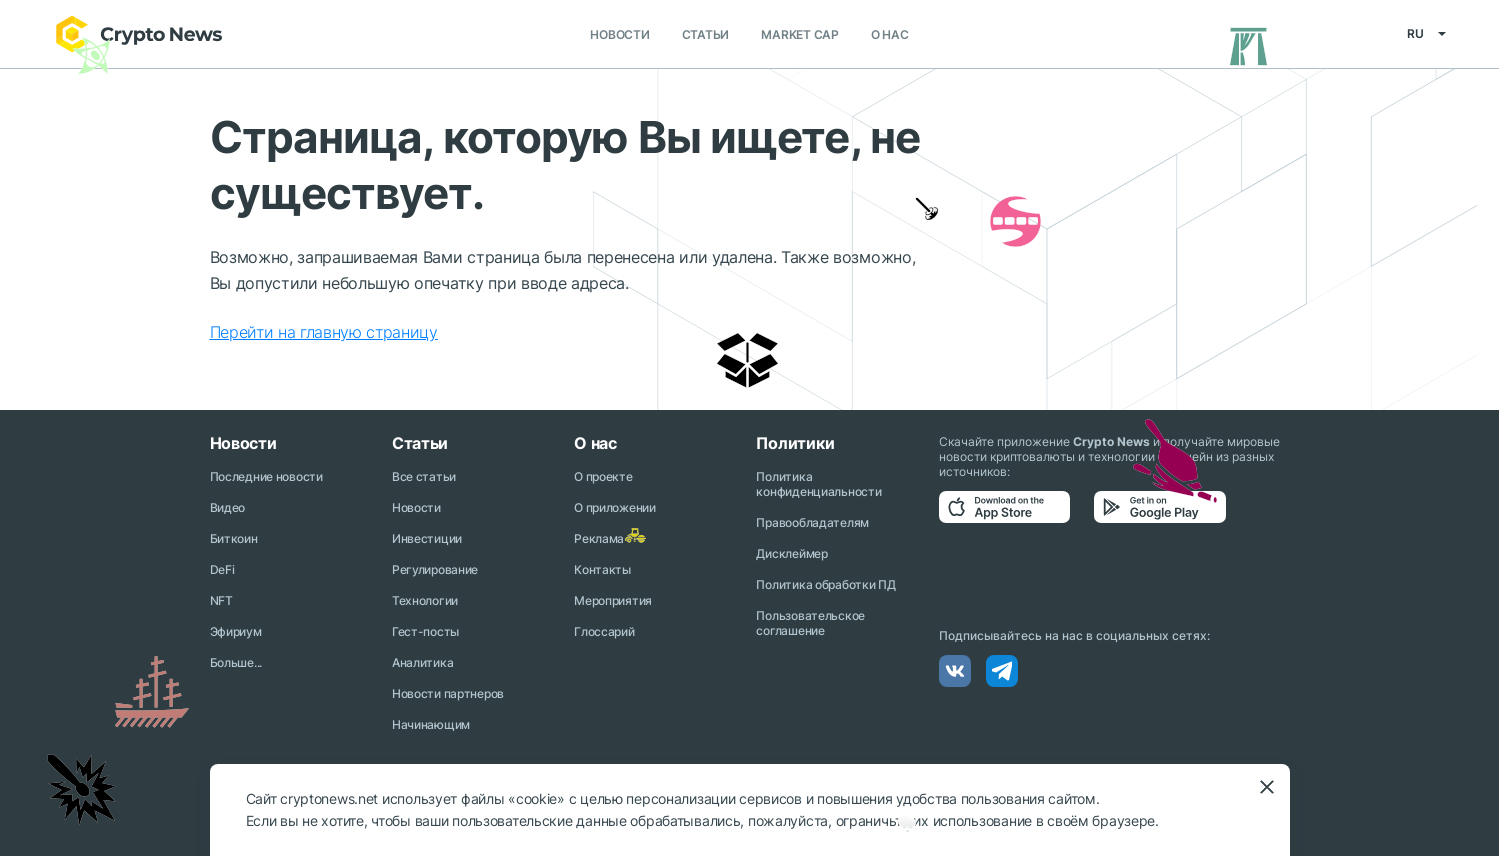 This screenshot has width=1499, height=856. Describe the element at coordinates (927, 209) in the screenshot. I see `fire ion cannon weapon ability` at that location.